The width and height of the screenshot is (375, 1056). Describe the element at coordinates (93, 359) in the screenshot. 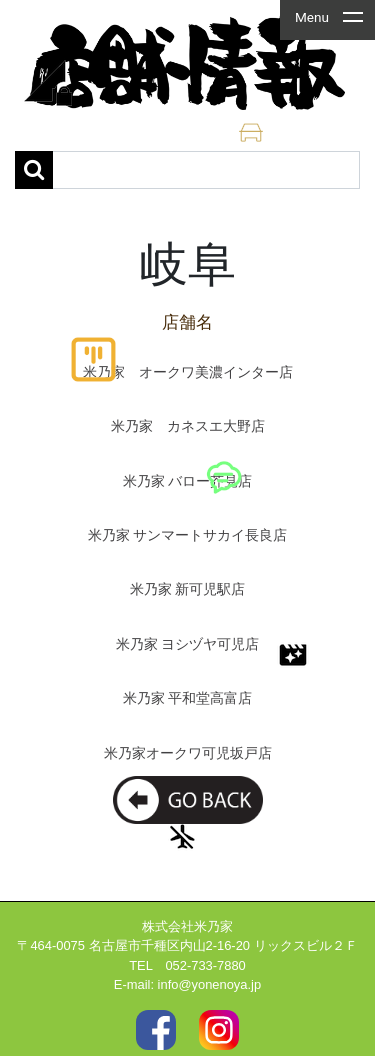

I see `align content to top center of container` at that location.